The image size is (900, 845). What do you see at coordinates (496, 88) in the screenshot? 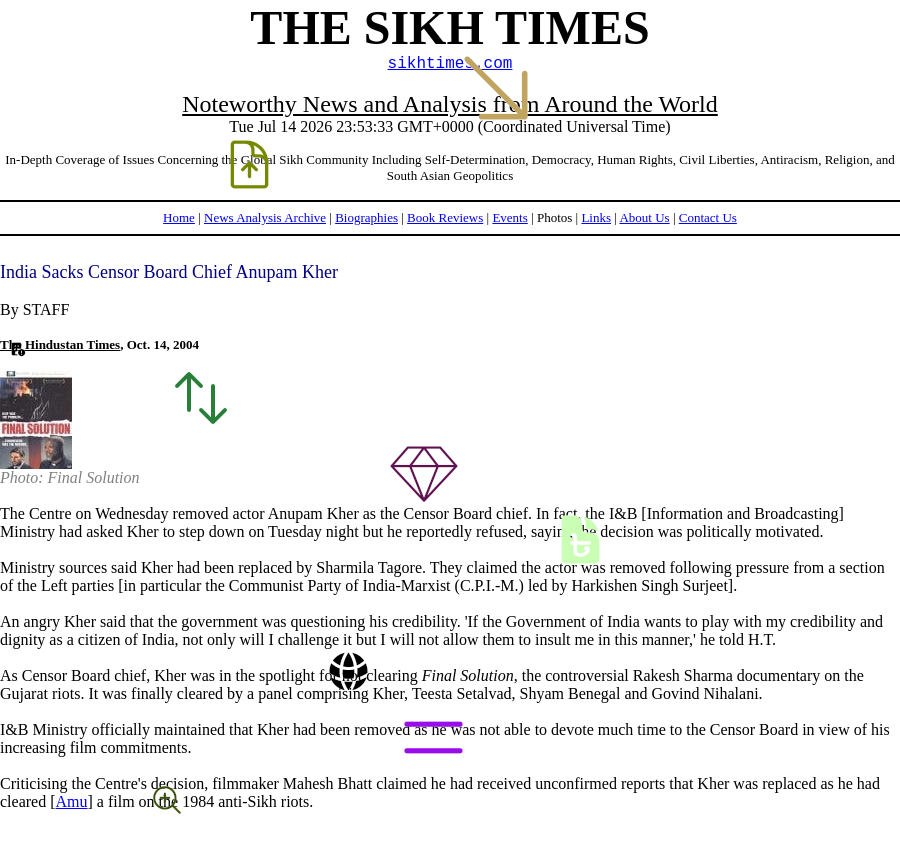
I see `navigate to the next item diagonally` at bounding box center [496, 88].